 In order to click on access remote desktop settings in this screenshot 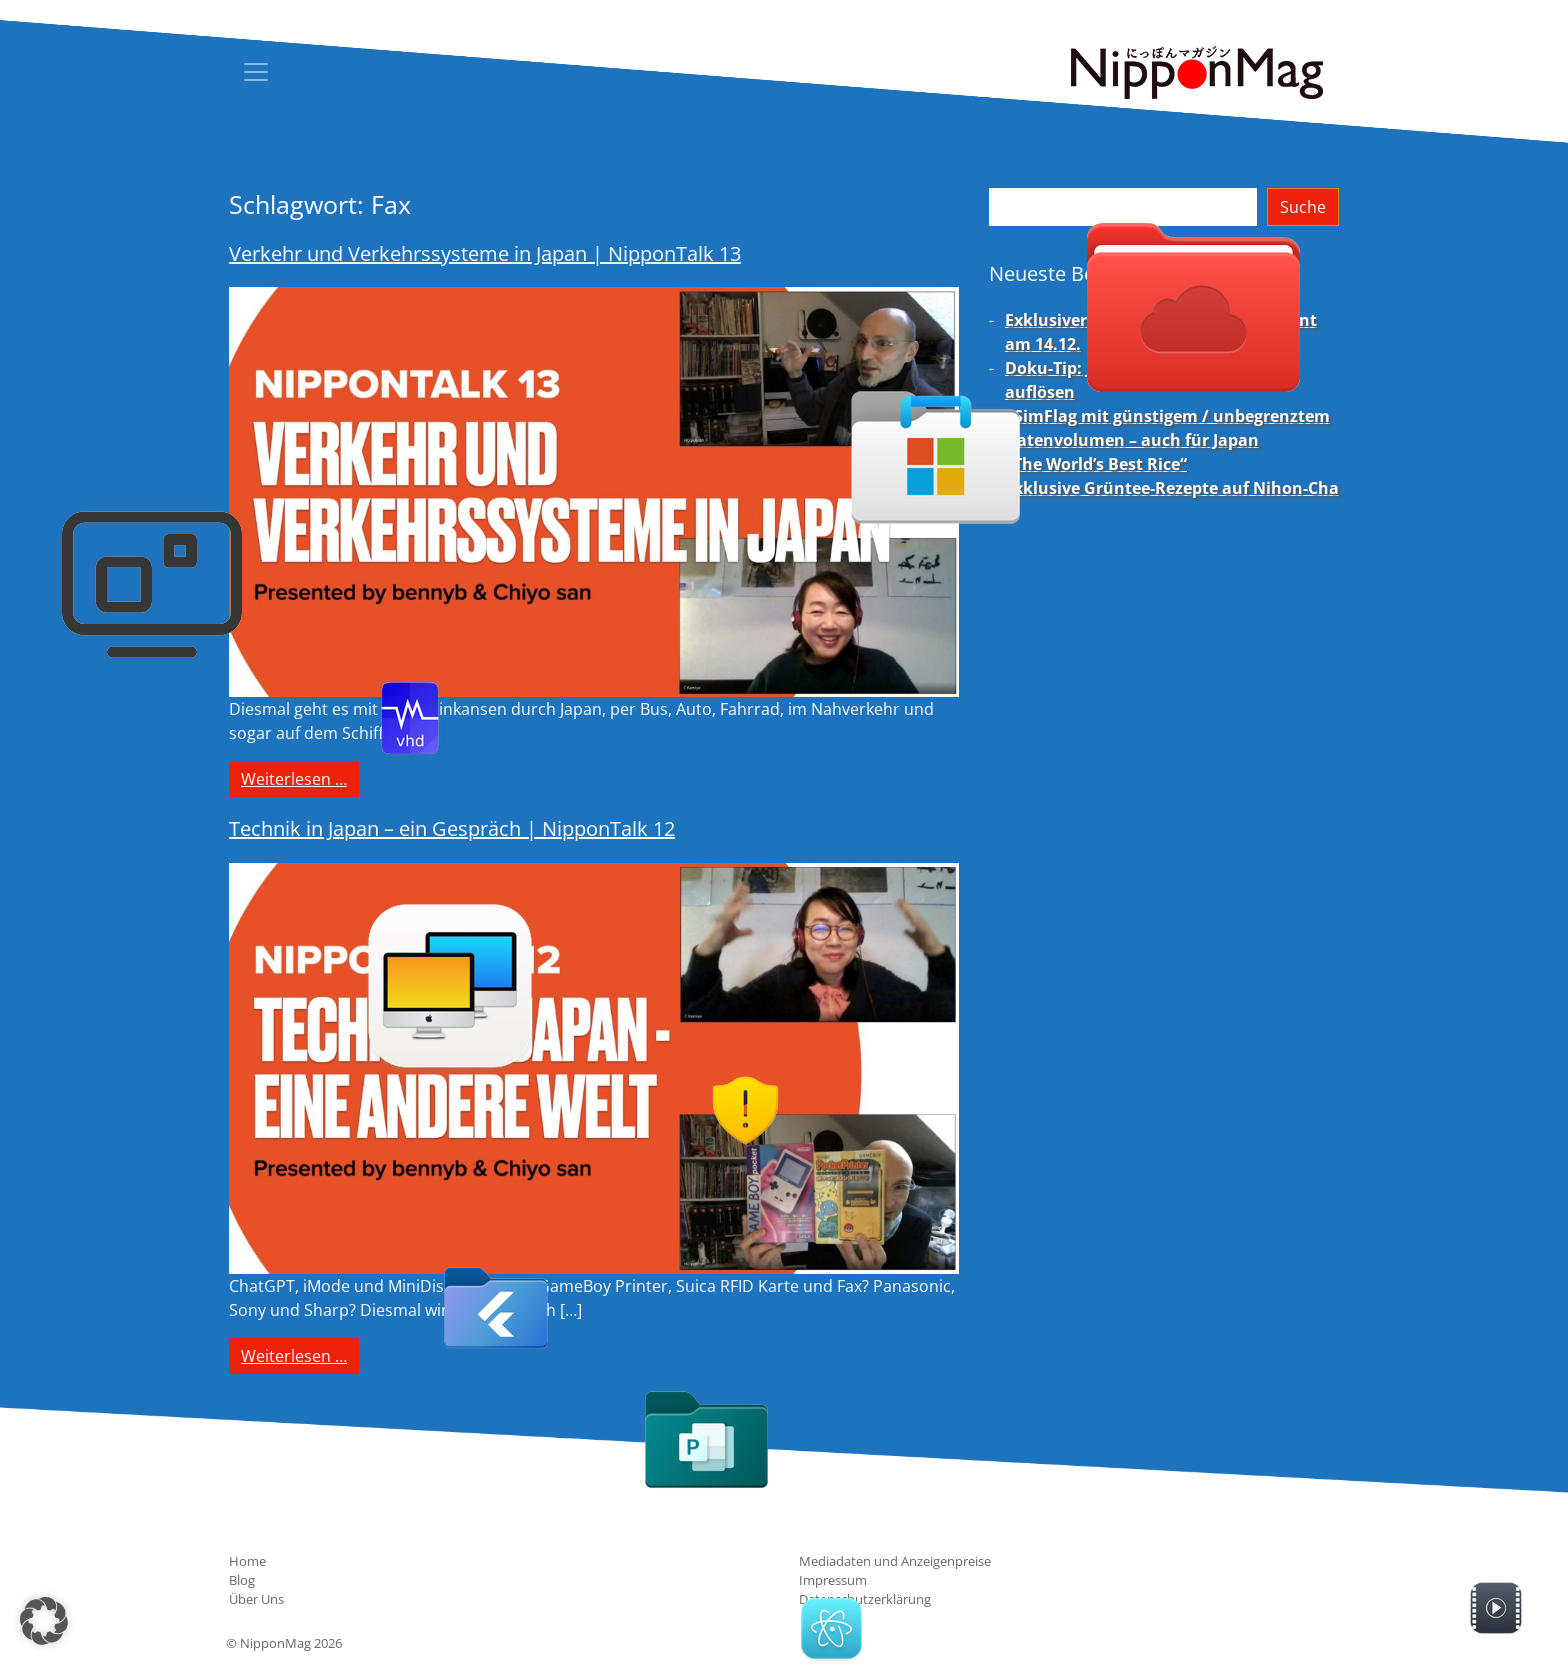, I will do `click(152, 579)`.